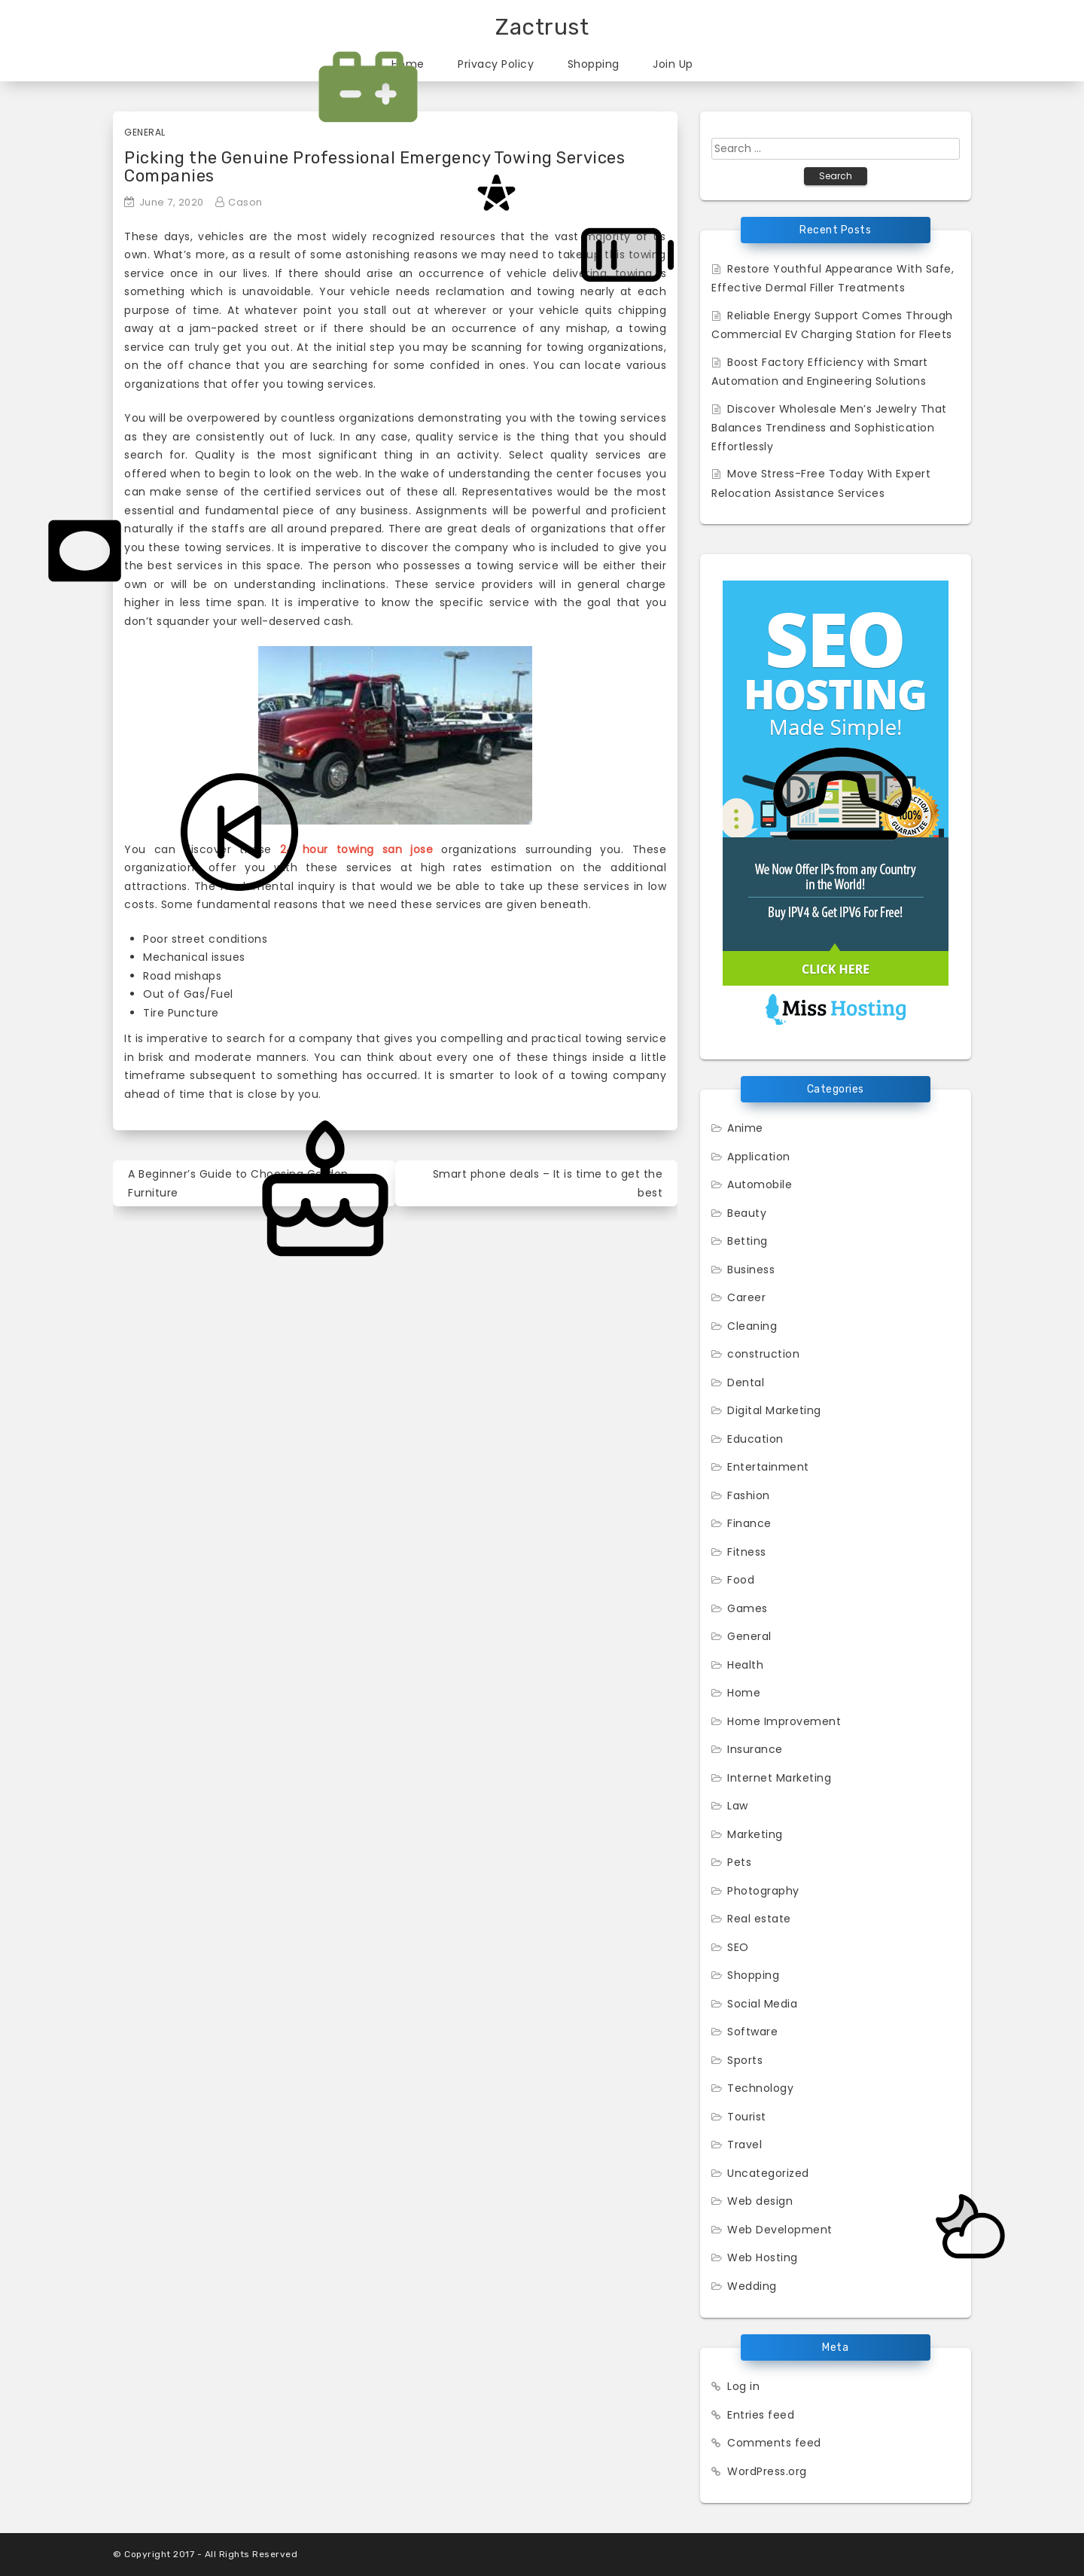 This screenshot has width=1084, height=2576. I want to click on apply vignette effect to image, so click(84, 550).